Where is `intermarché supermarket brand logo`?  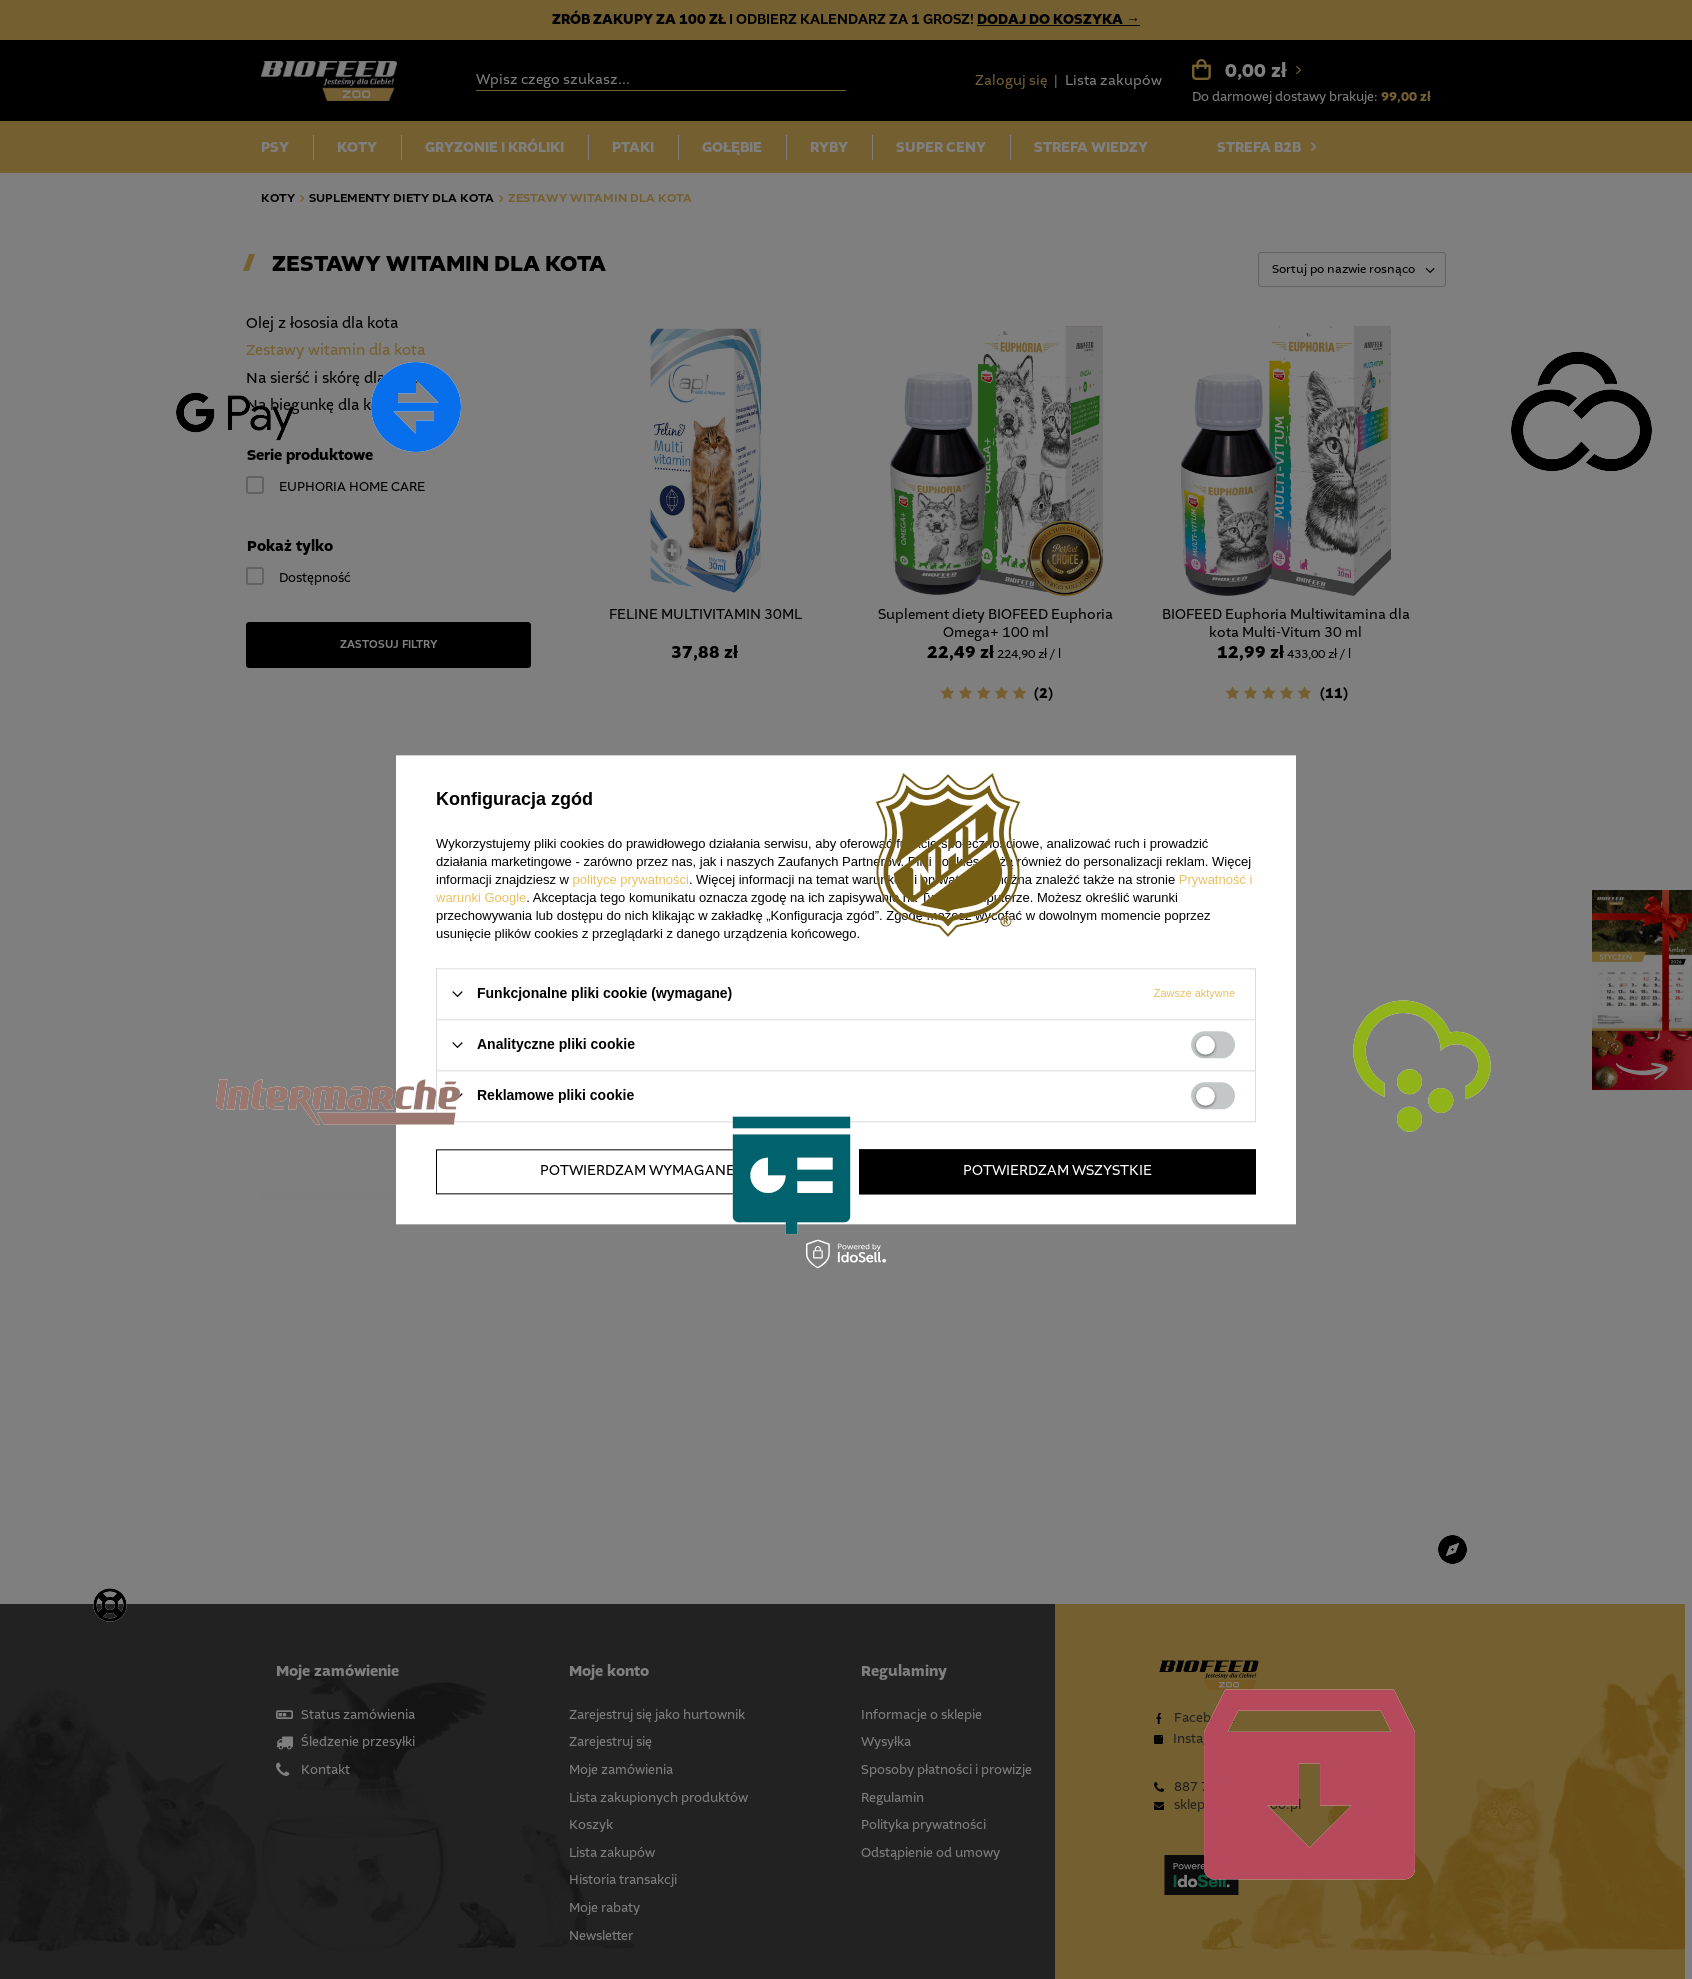
intermarché supermarket brand logo is located at coordinates (338, 1102).